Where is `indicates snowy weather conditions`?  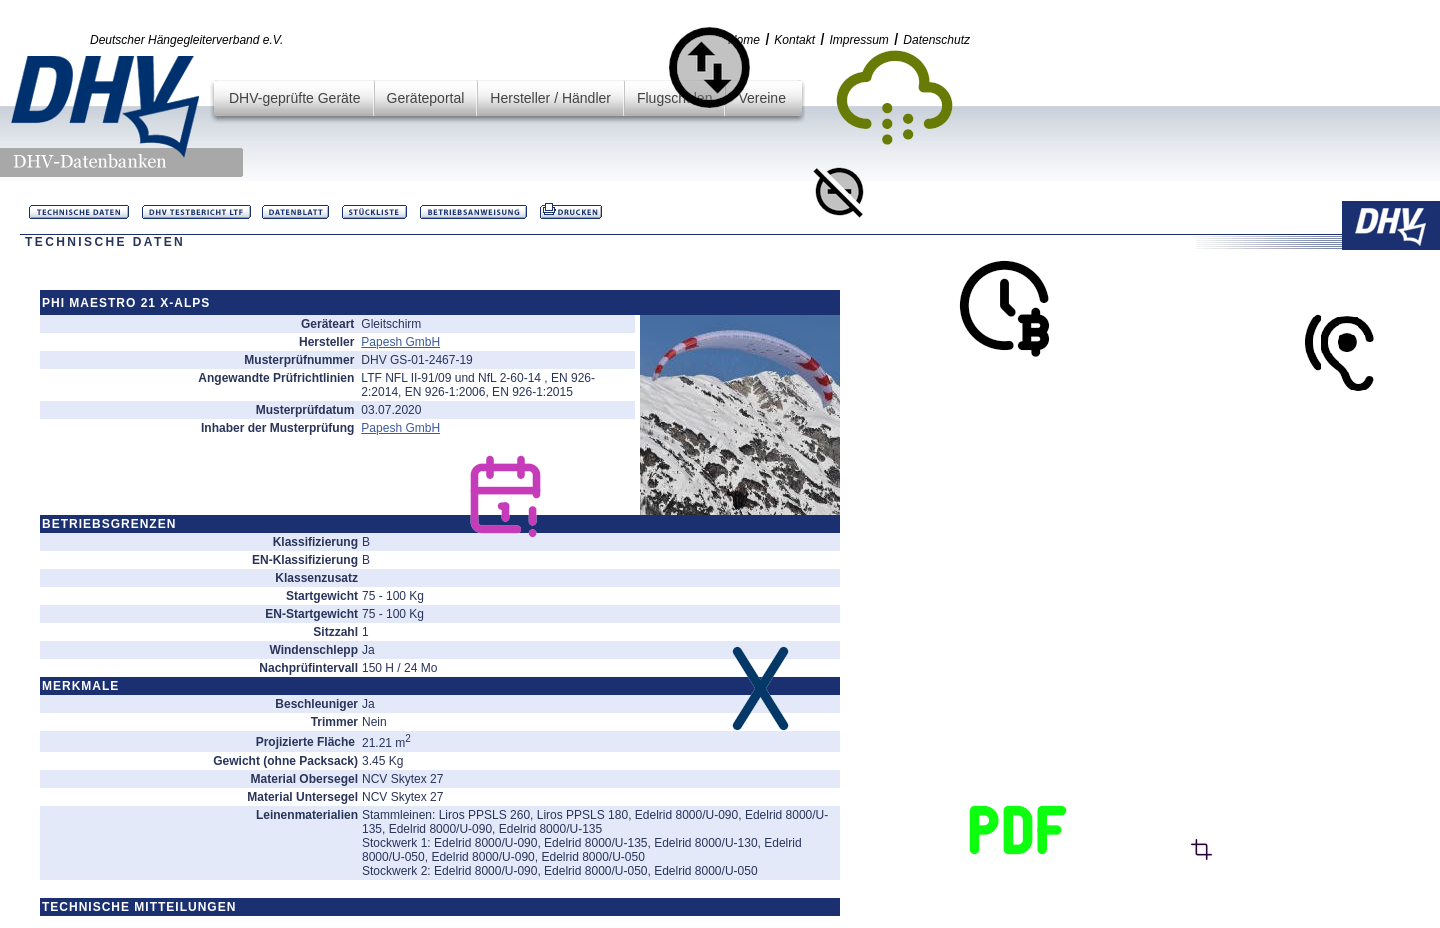 indicates snowy weather conditions is located at coordinates (892, 92).